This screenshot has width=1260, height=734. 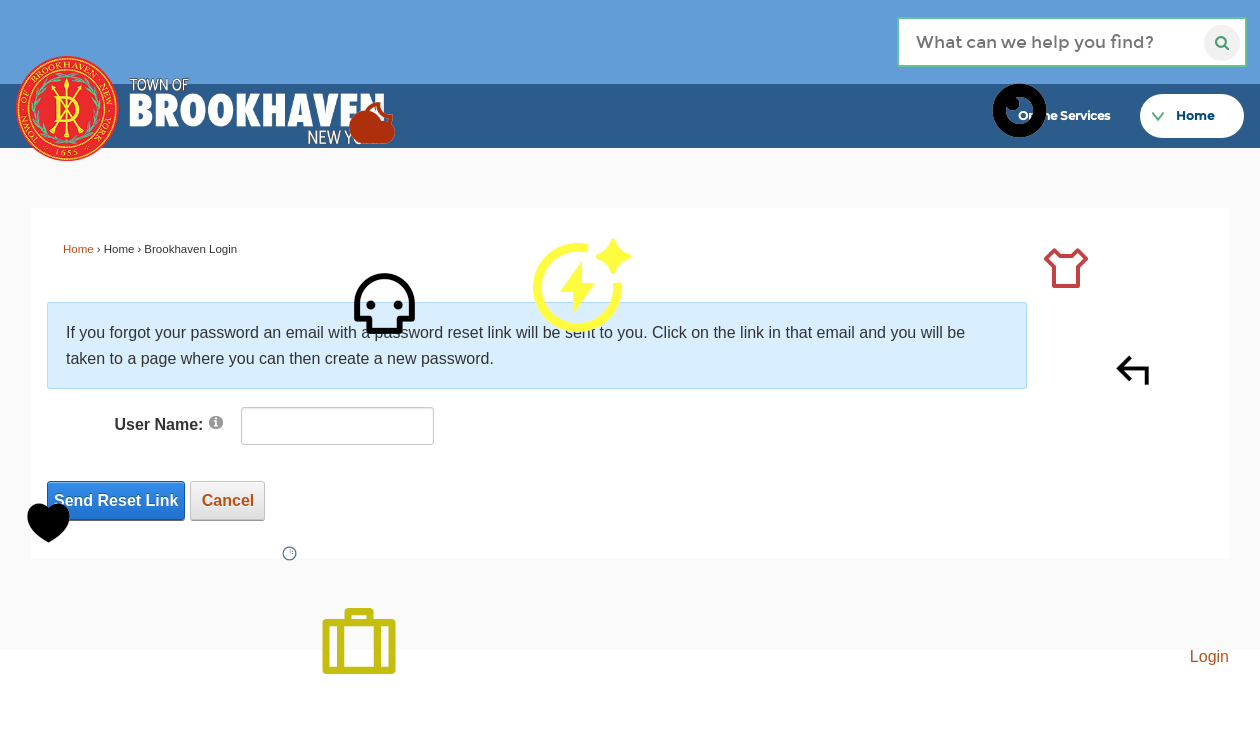 I want to click on view or preview content, so click(x=1019, y=110).